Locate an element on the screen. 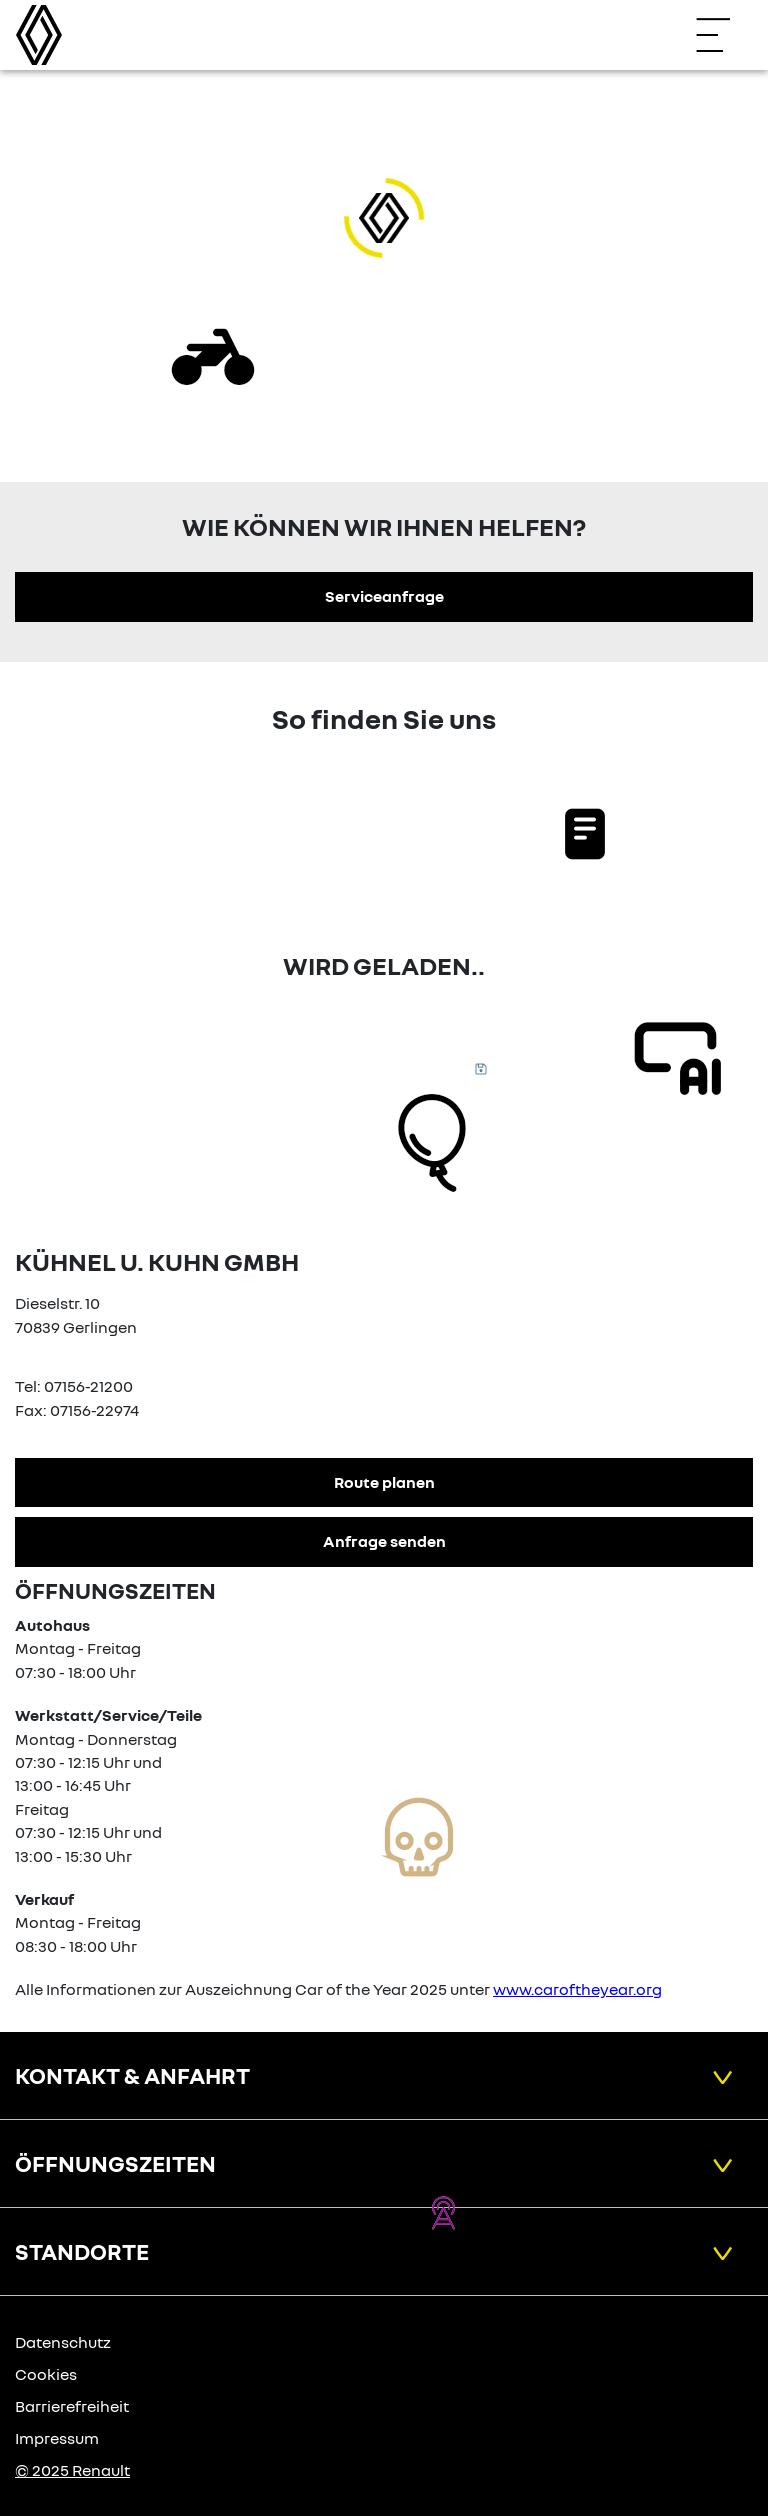 Image resolution: width=768 pixels, height=2516 pixels. open reader mode for distraction-free viewing is located at coordinates (585, 834).